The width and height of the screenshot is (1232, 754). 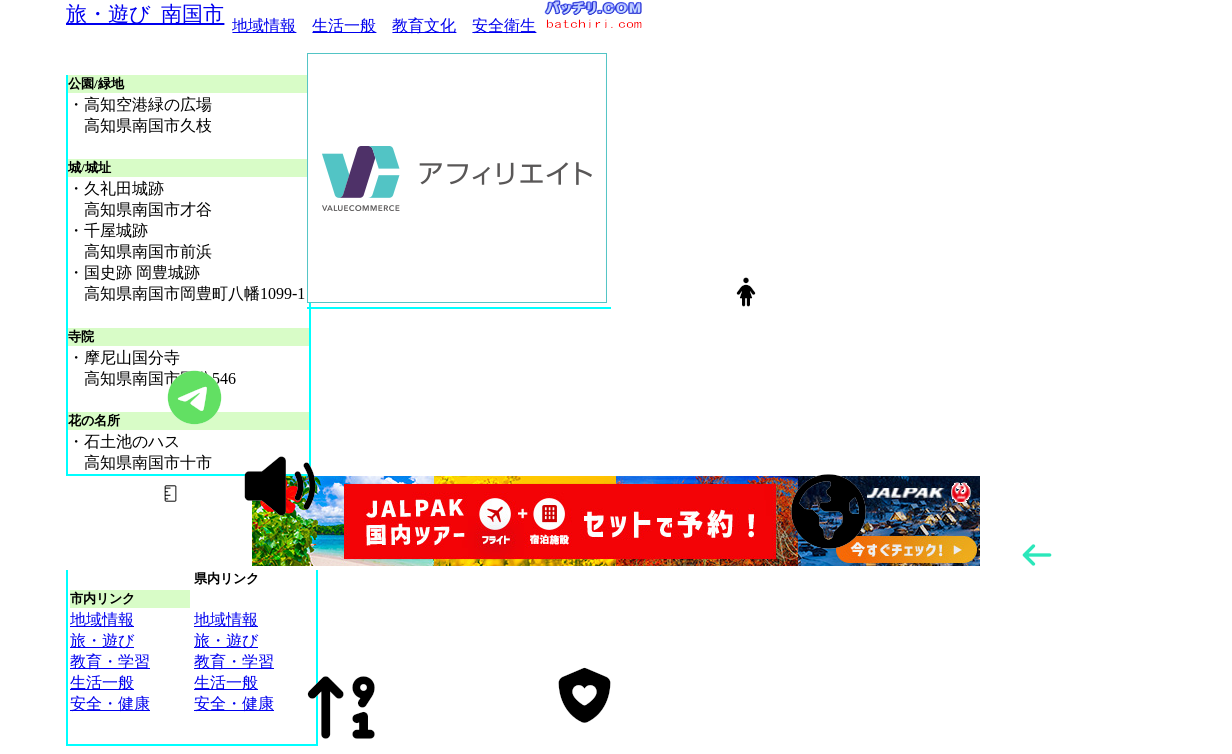 I want to click on indicates female or women's restroom, so click(x=746, y=292).